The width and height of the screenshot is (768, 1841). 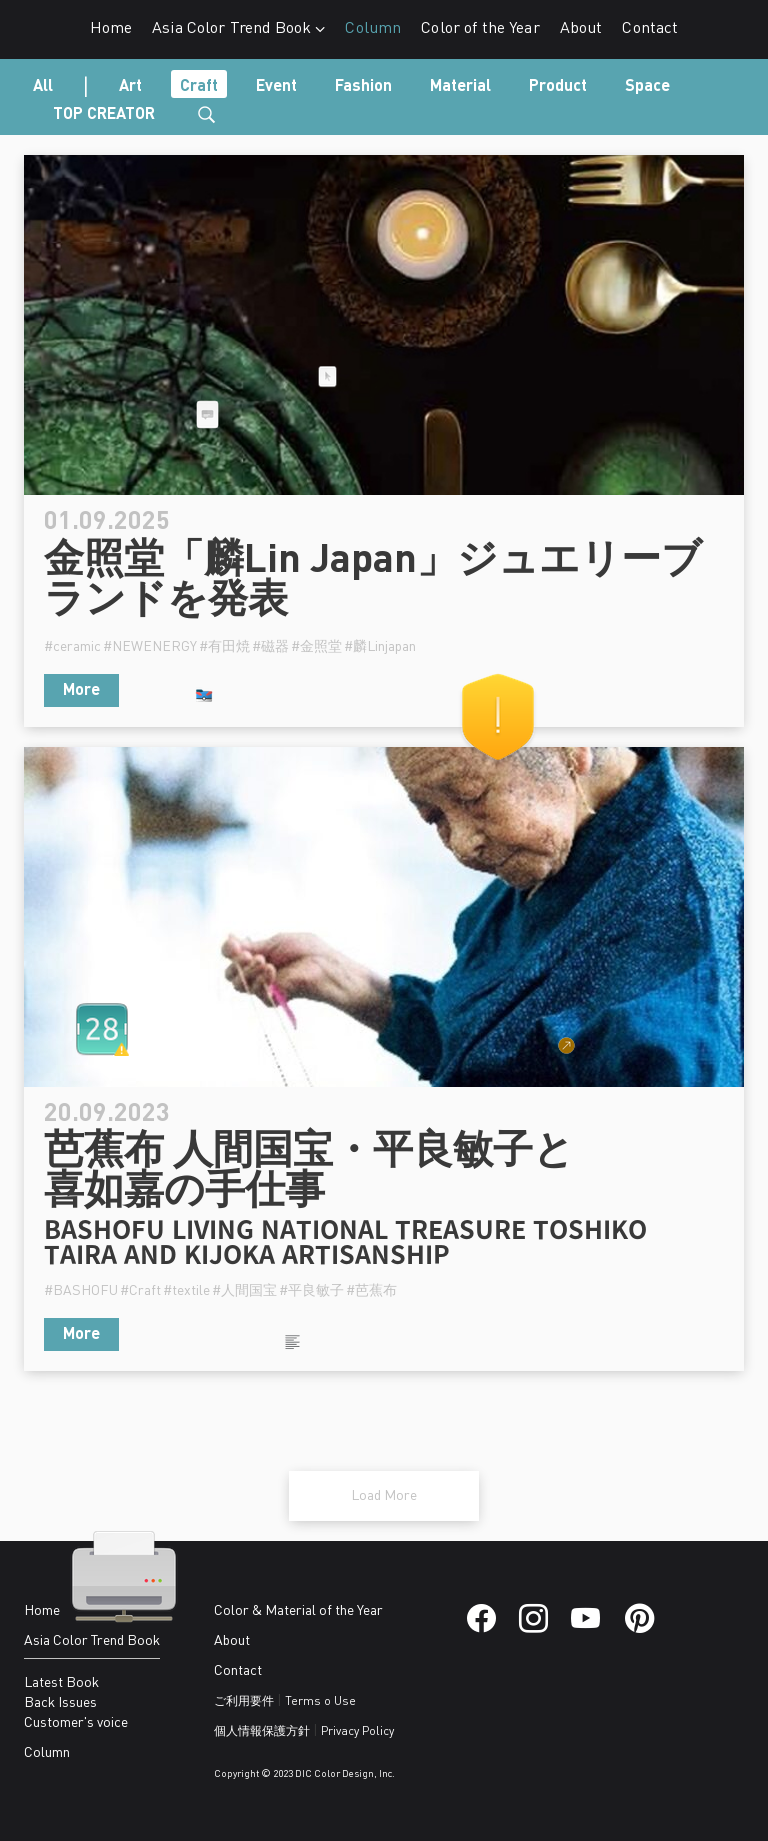 What do you see at coordinates (498, 720) in the screenshot?
I see `indicates medium security level or partial protection` at bounding box center [498, 720].